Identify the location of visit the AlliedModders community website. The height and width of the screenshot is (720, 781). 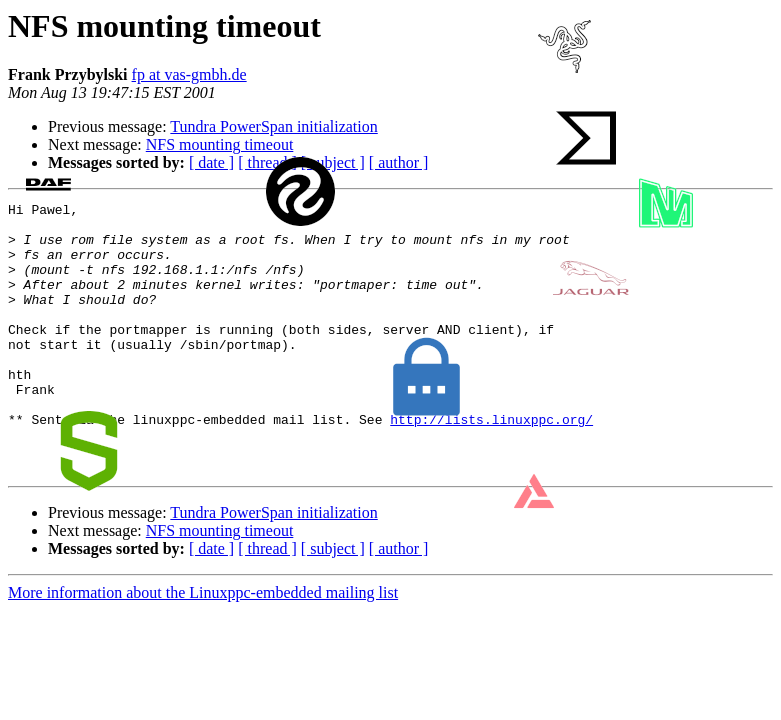
(666, 203).